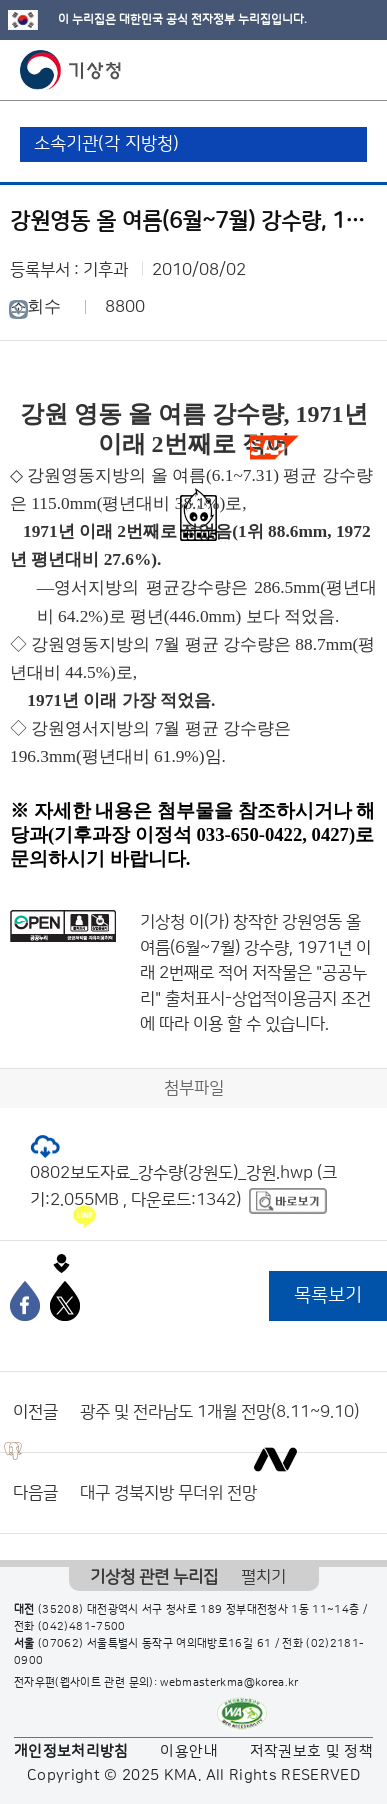 This screenshot has width=387, height=1804. Describe the element at coordinates (275, 1459) in the screenshot. I see `namecheap domain registrar logo` at that location.